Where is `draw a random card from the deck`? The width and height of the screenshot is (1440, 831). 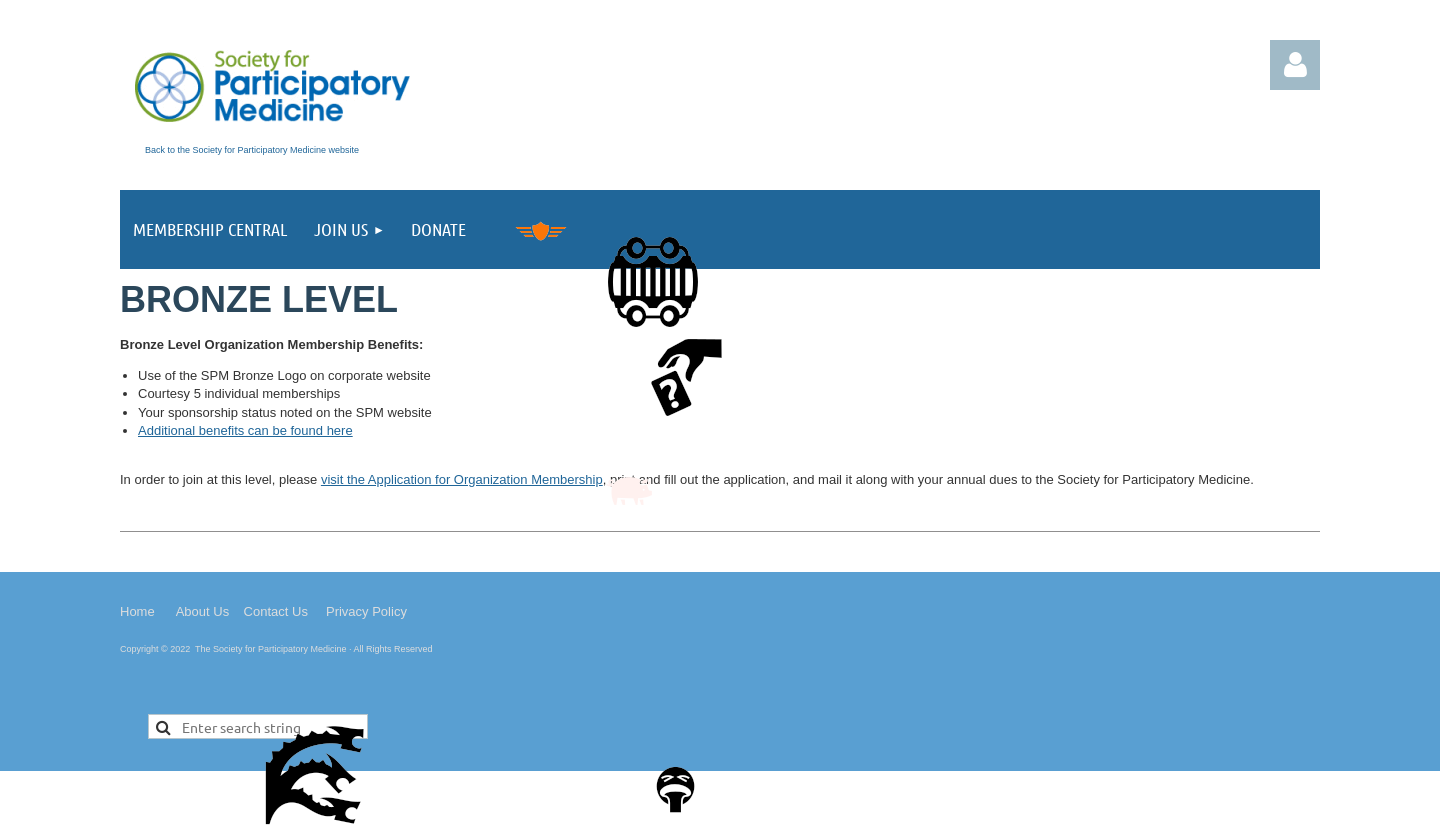
draw a random card from the deck is located at coordinates (686, 377).